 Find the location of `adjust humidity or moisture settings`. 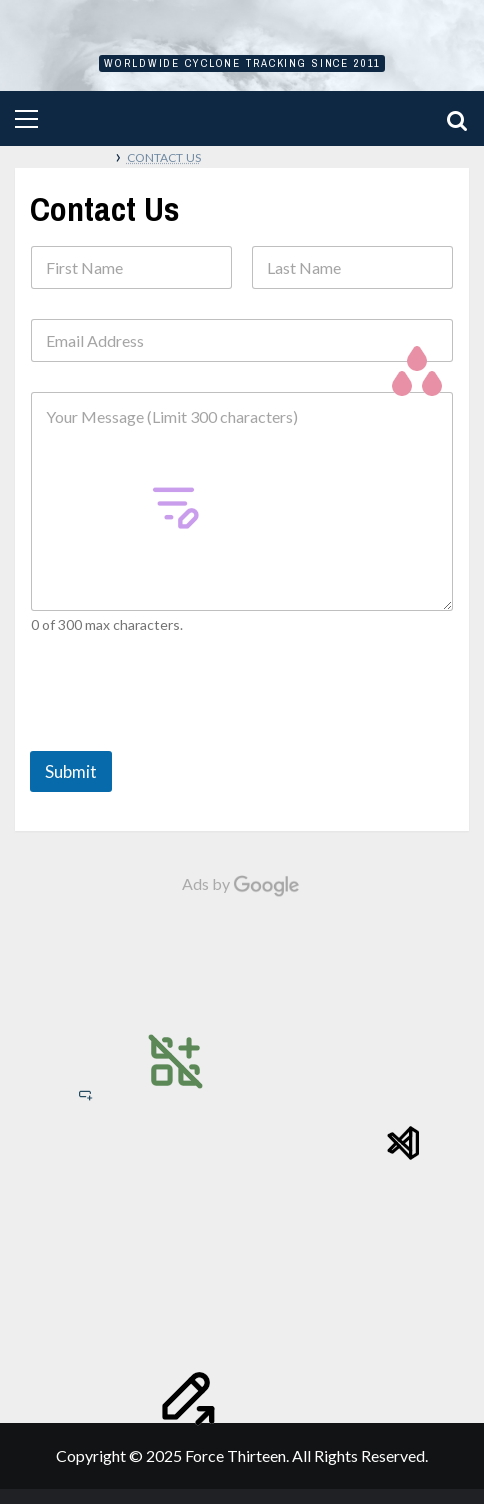

adjust humidity or moisture settings is located at coordinates (417, 371).